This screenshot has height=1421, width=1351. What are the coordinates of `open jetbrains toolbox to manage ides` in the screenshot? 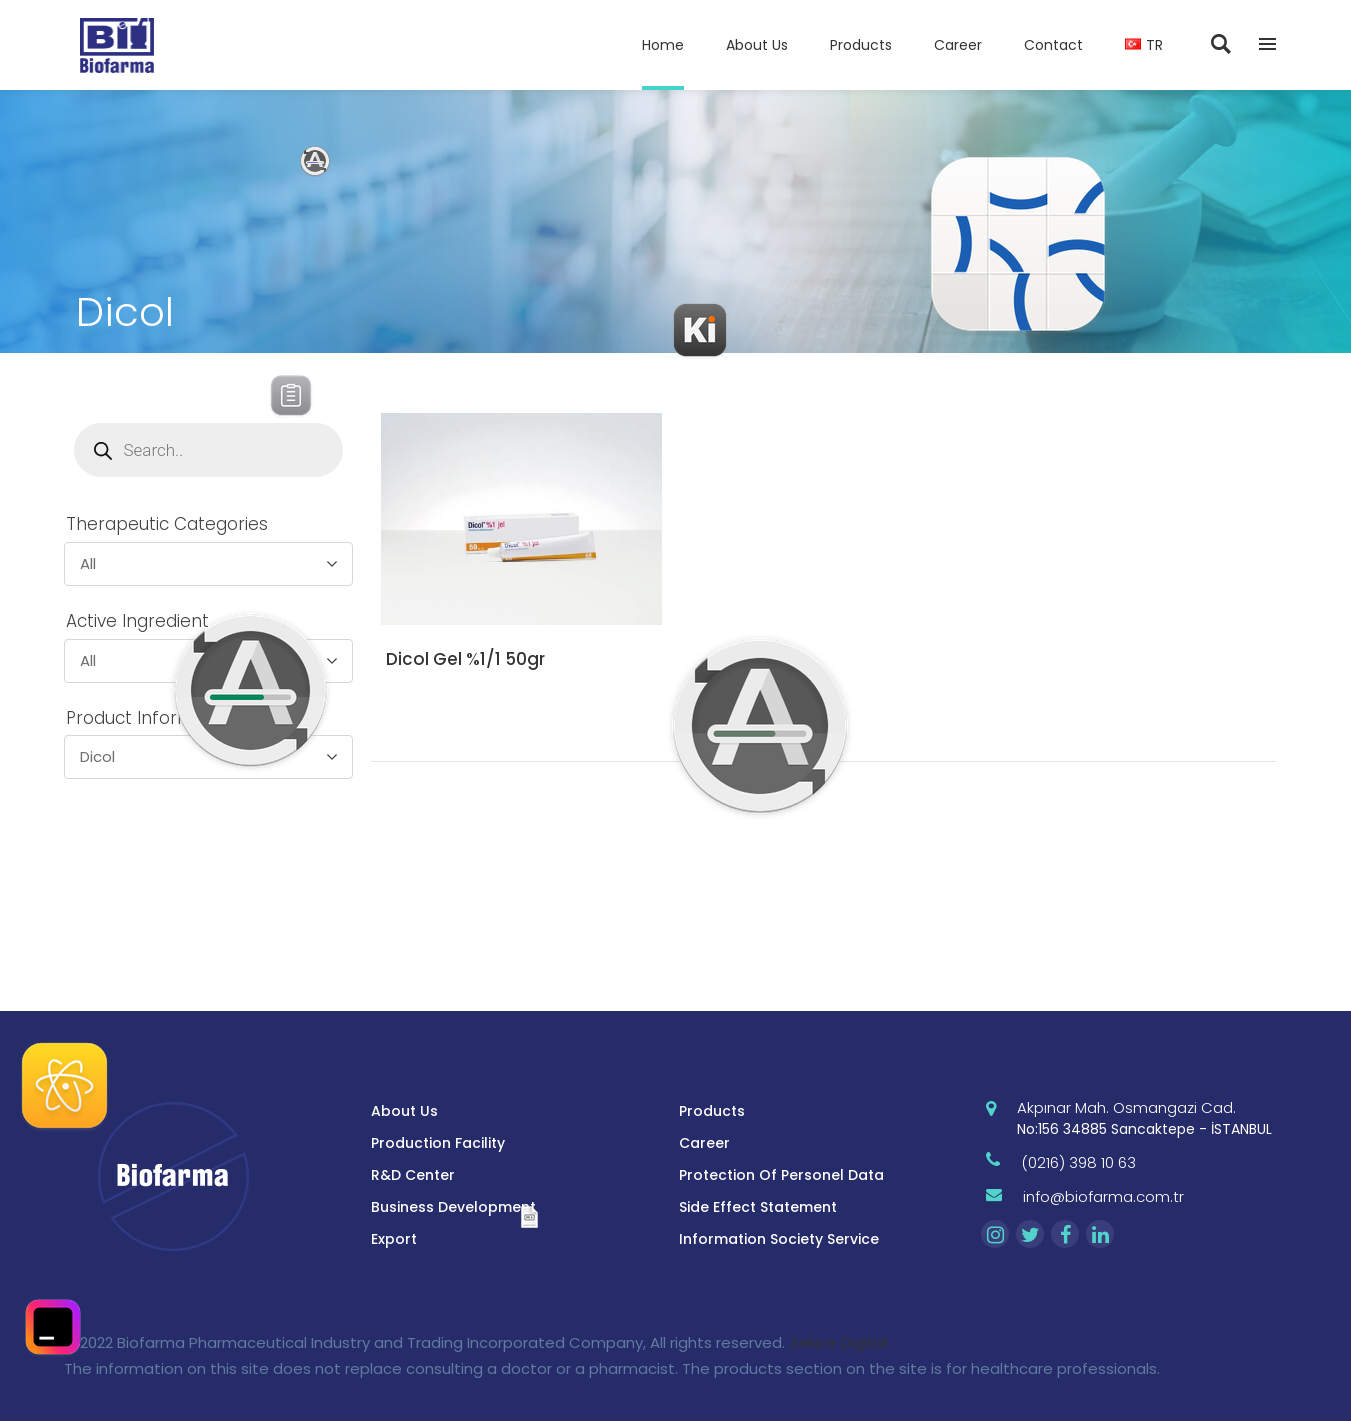 It's located at (53, 1327).